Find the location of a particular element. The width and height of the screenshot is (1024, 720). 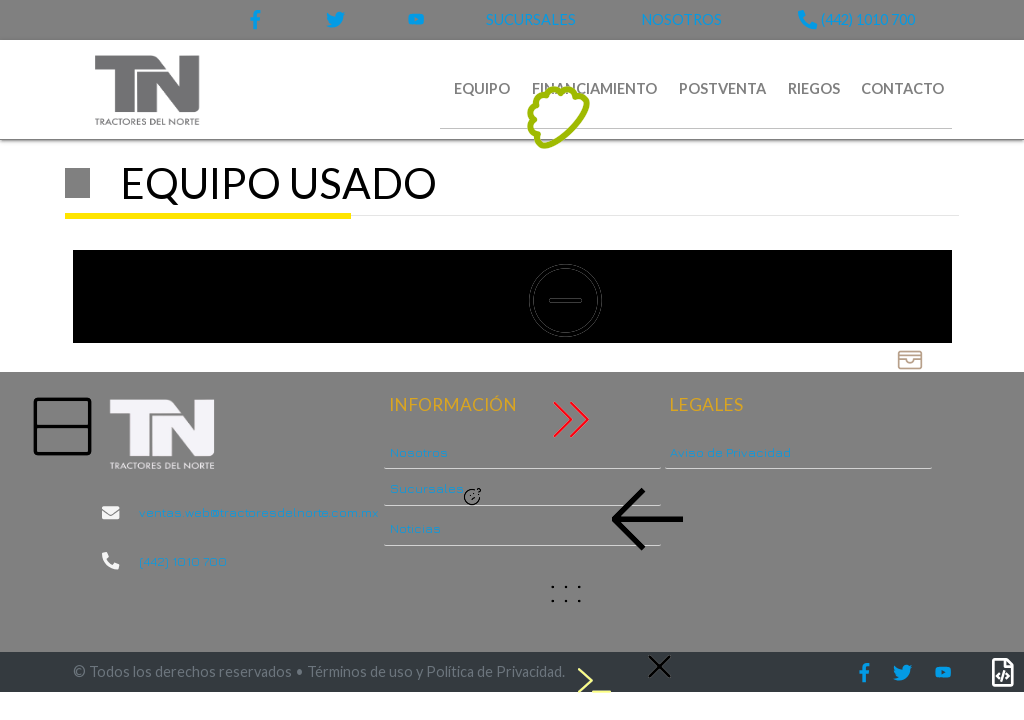

indicates user confusion or uncertainty is located at coordinates (472, 497).